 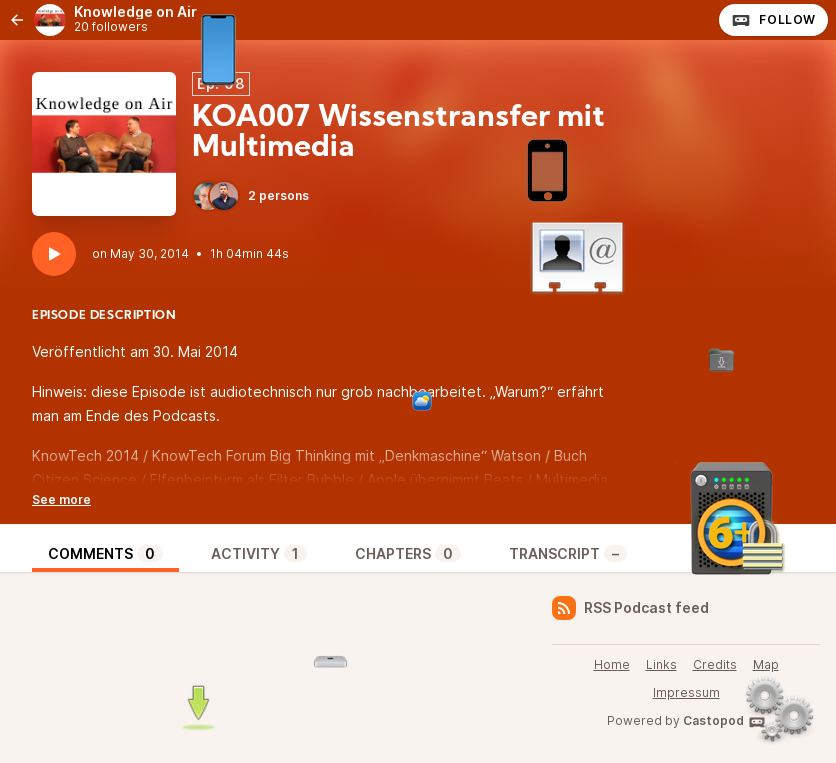 I want to click on open contacts app, so click(x=577, y=257).